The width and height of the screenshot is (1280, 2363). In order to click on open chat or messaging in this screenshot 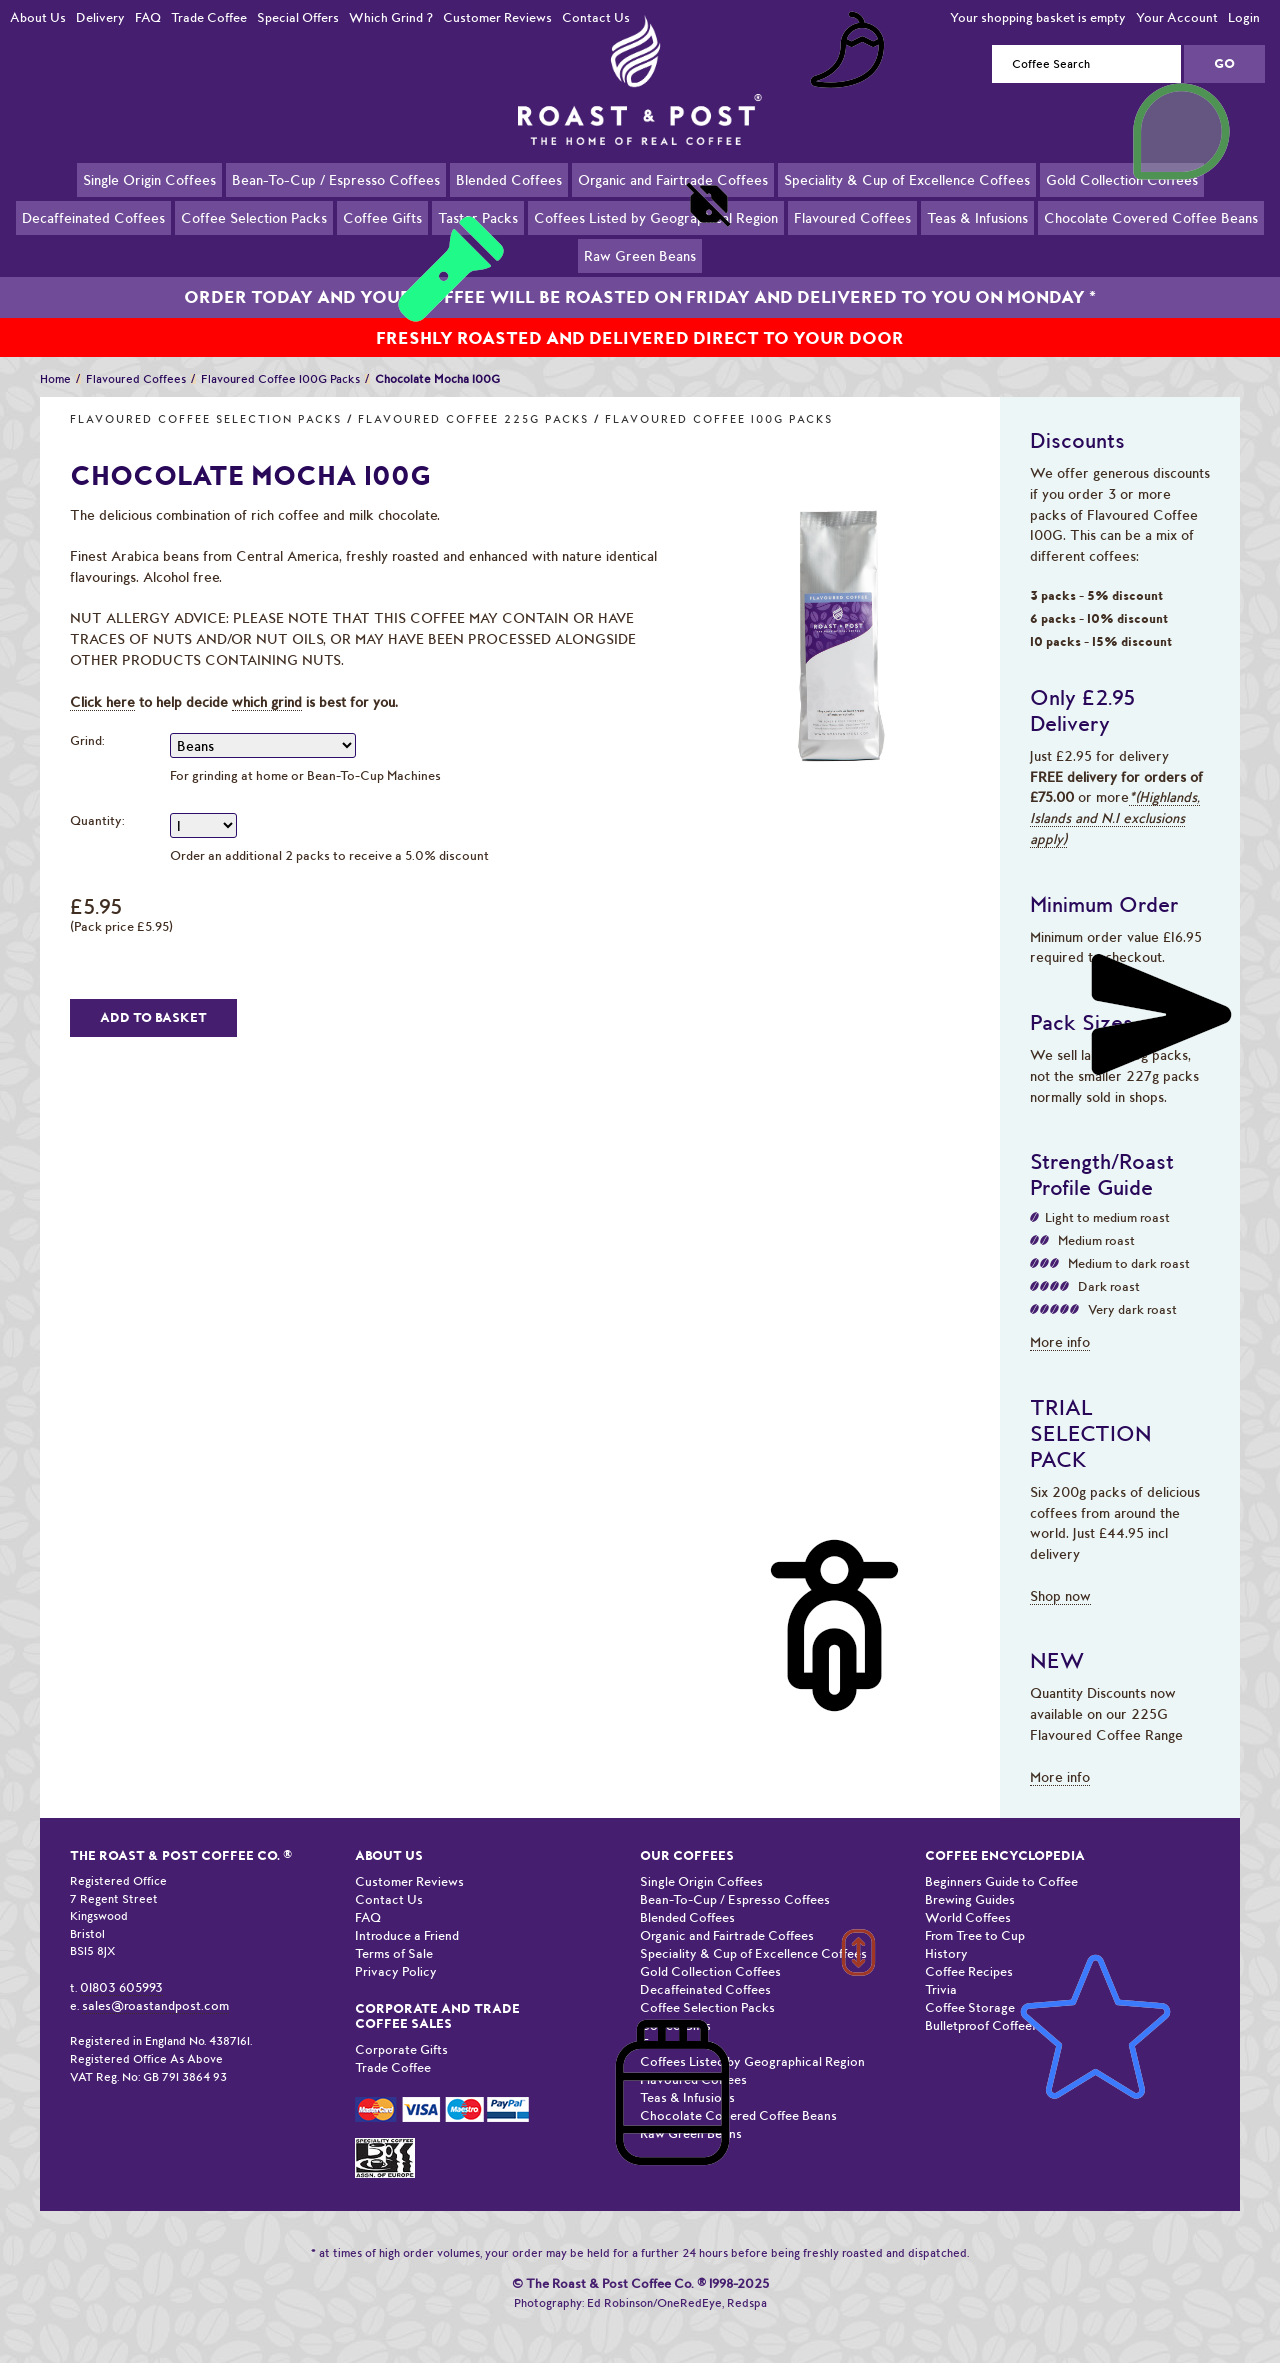, I will do `click(1179, 133)`.